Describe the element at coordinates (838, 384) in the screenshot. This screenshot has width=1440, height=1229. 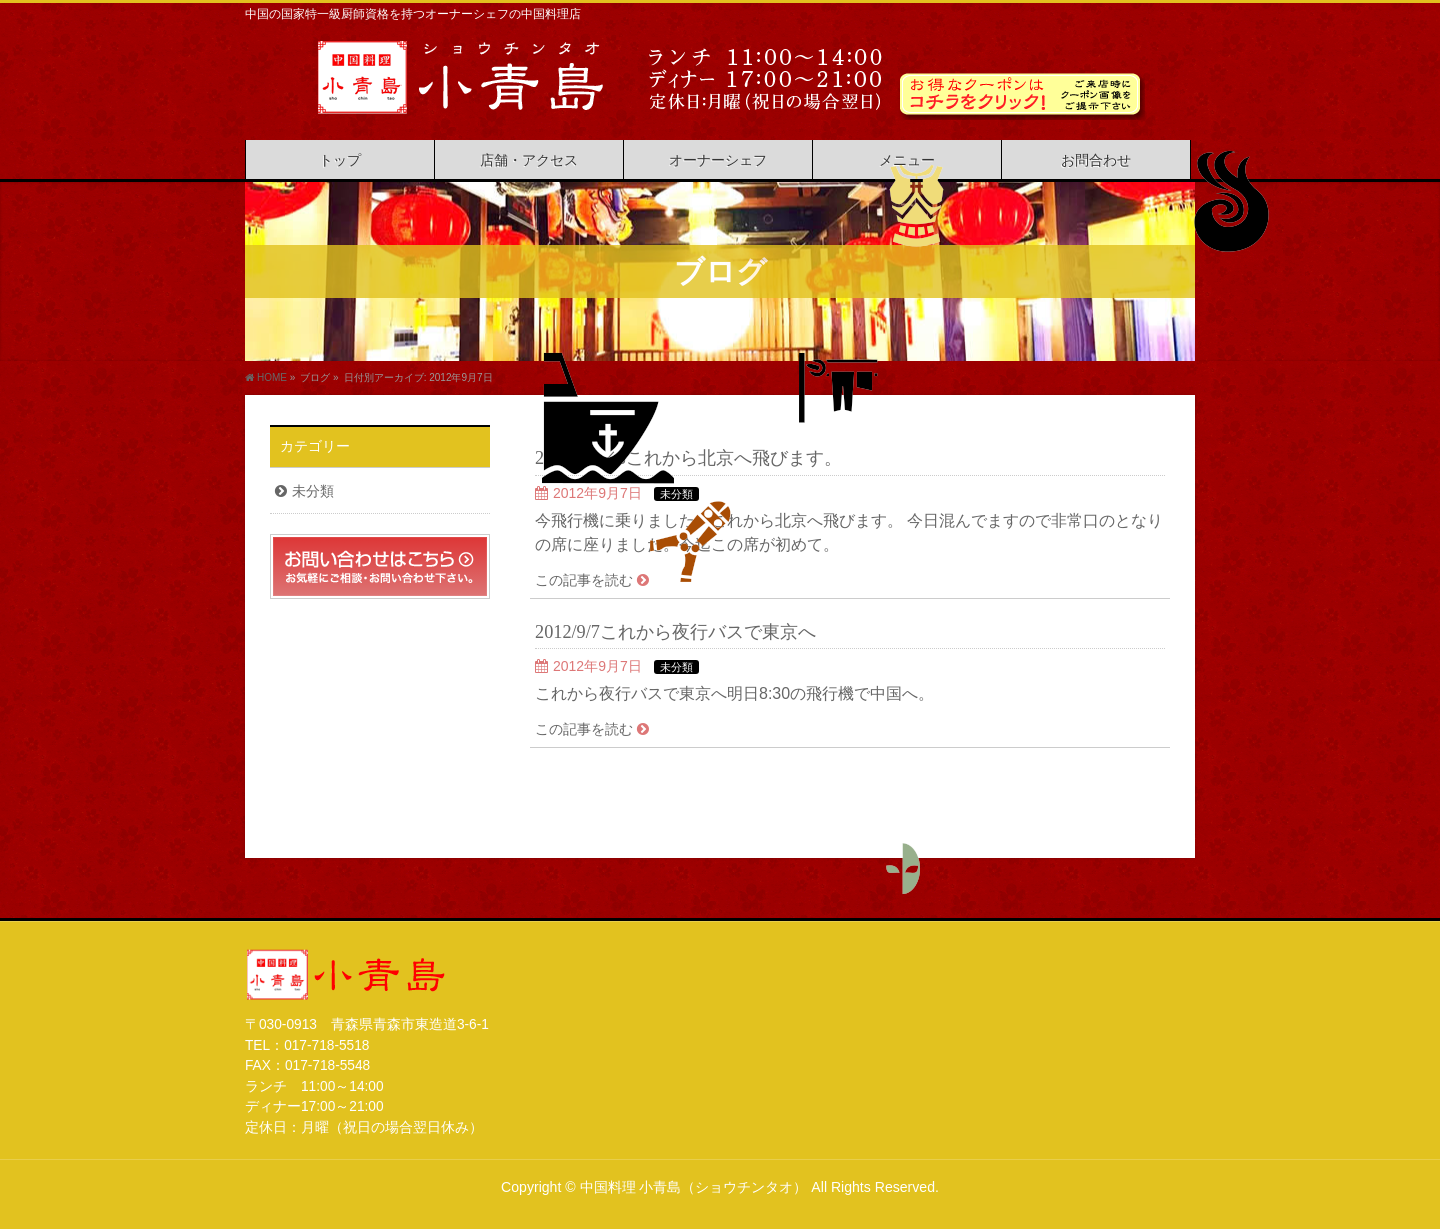
I see `laundry or clothing care feature` at that location.